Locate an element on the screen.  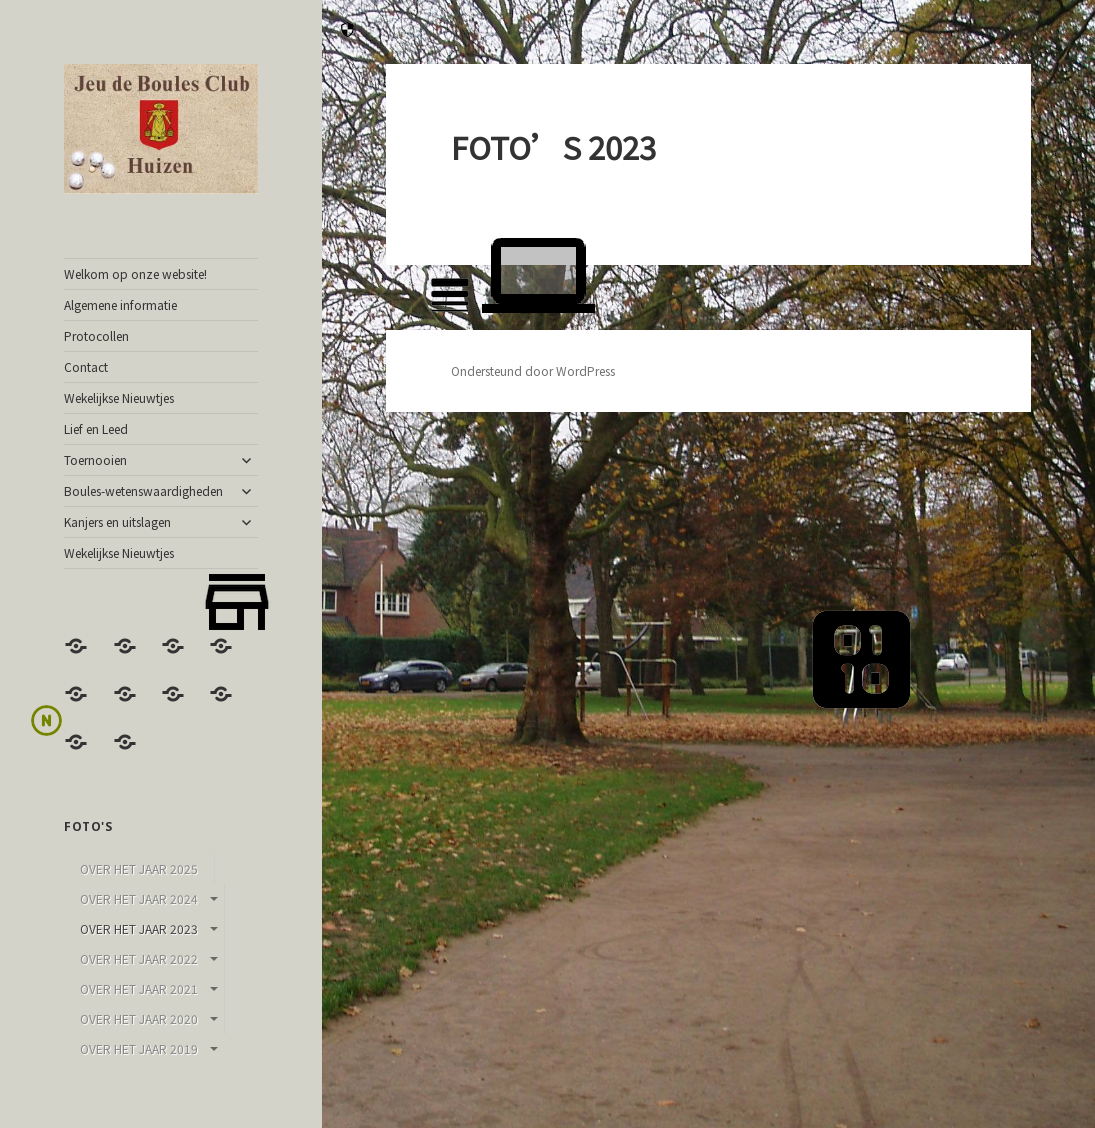
adjust line thickness or stroke weight is located at coordinates (450, 295).